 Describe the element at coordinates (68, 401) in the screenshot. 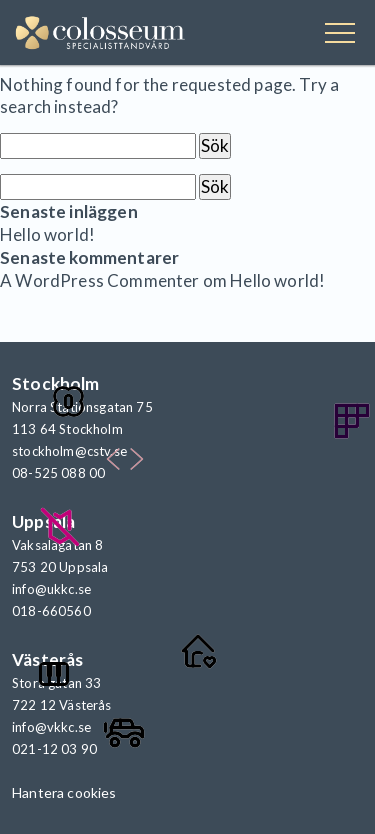

I see `open the Amie calendar app` at that location.